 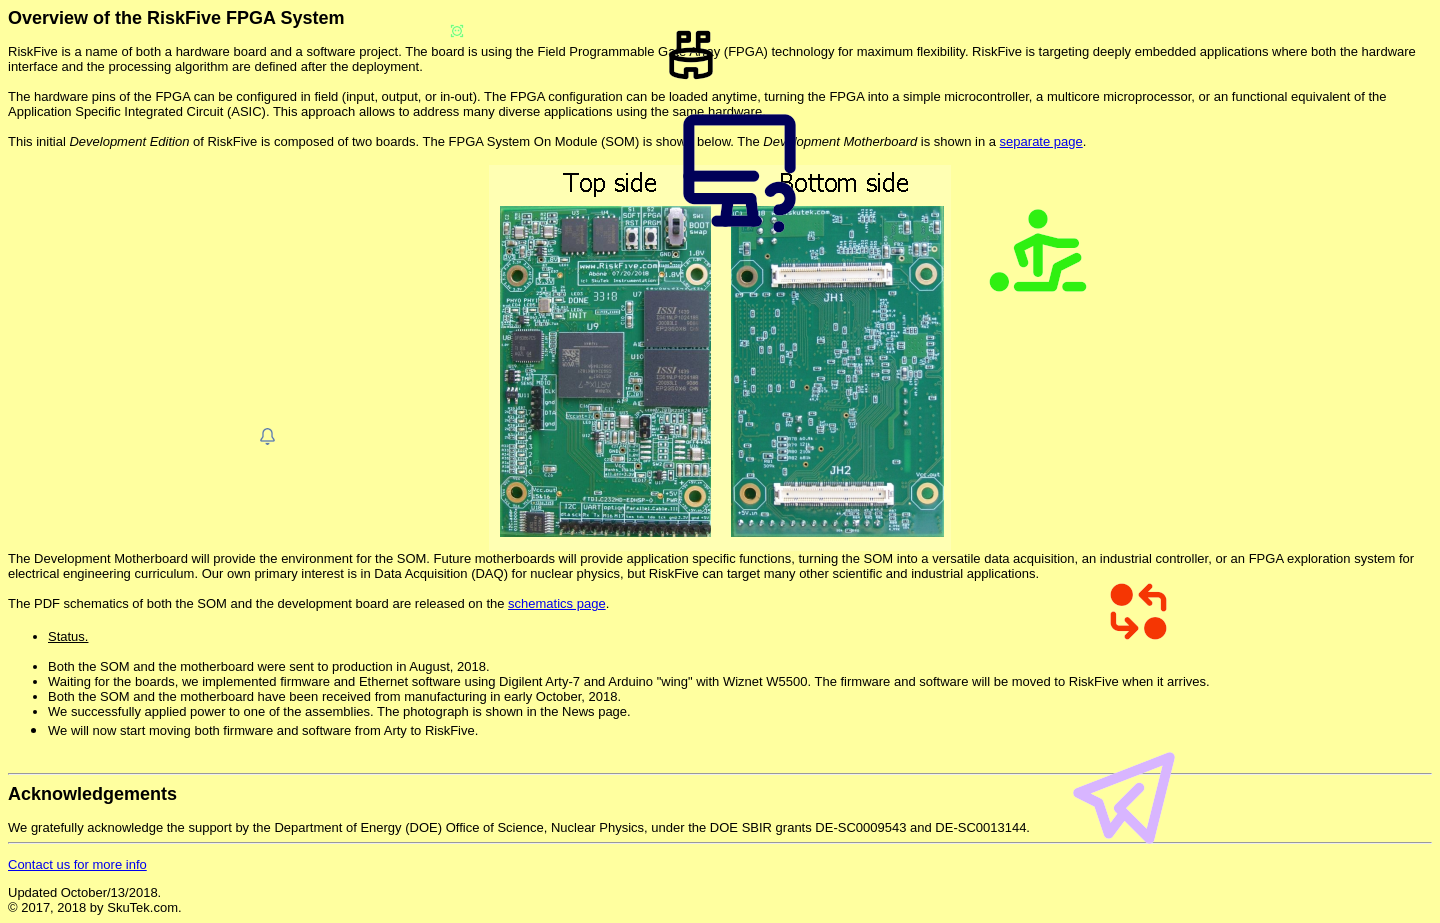 What do you see at coordinates (1124, 798) in the screenshot?
I see `open telegram messaging app` at bounding box center [1124, 798].